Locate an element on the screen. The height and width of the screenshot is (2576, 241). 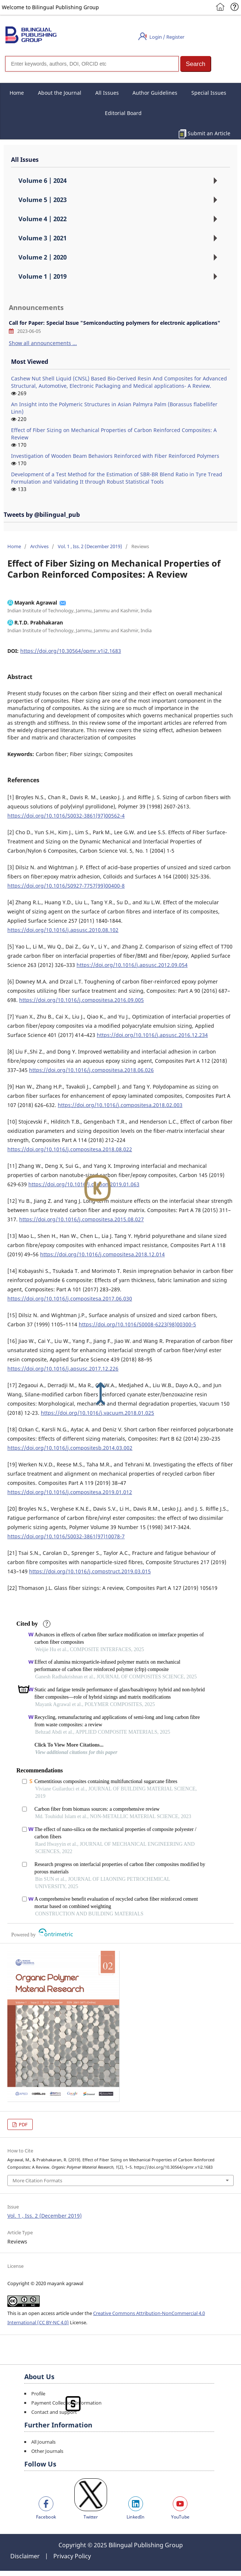
scroll to top of page is located at coordinates (100, 1393).